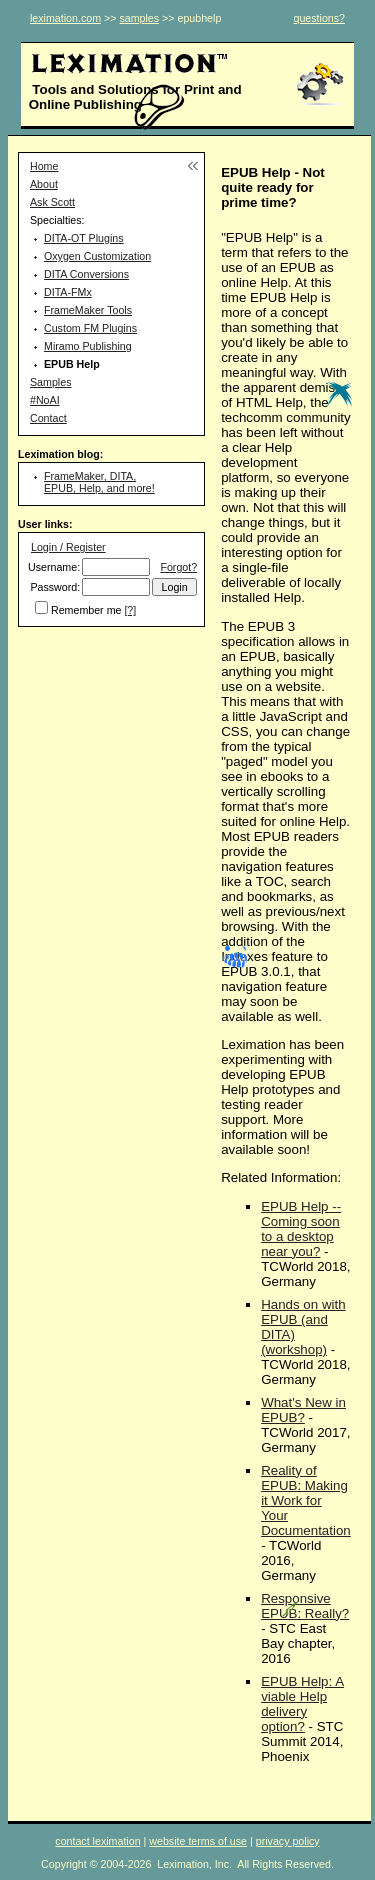  Describe the element at coordinates (235, 957) in the screenshot. I see `indicates a hungry or gluttonous character status` at that location.